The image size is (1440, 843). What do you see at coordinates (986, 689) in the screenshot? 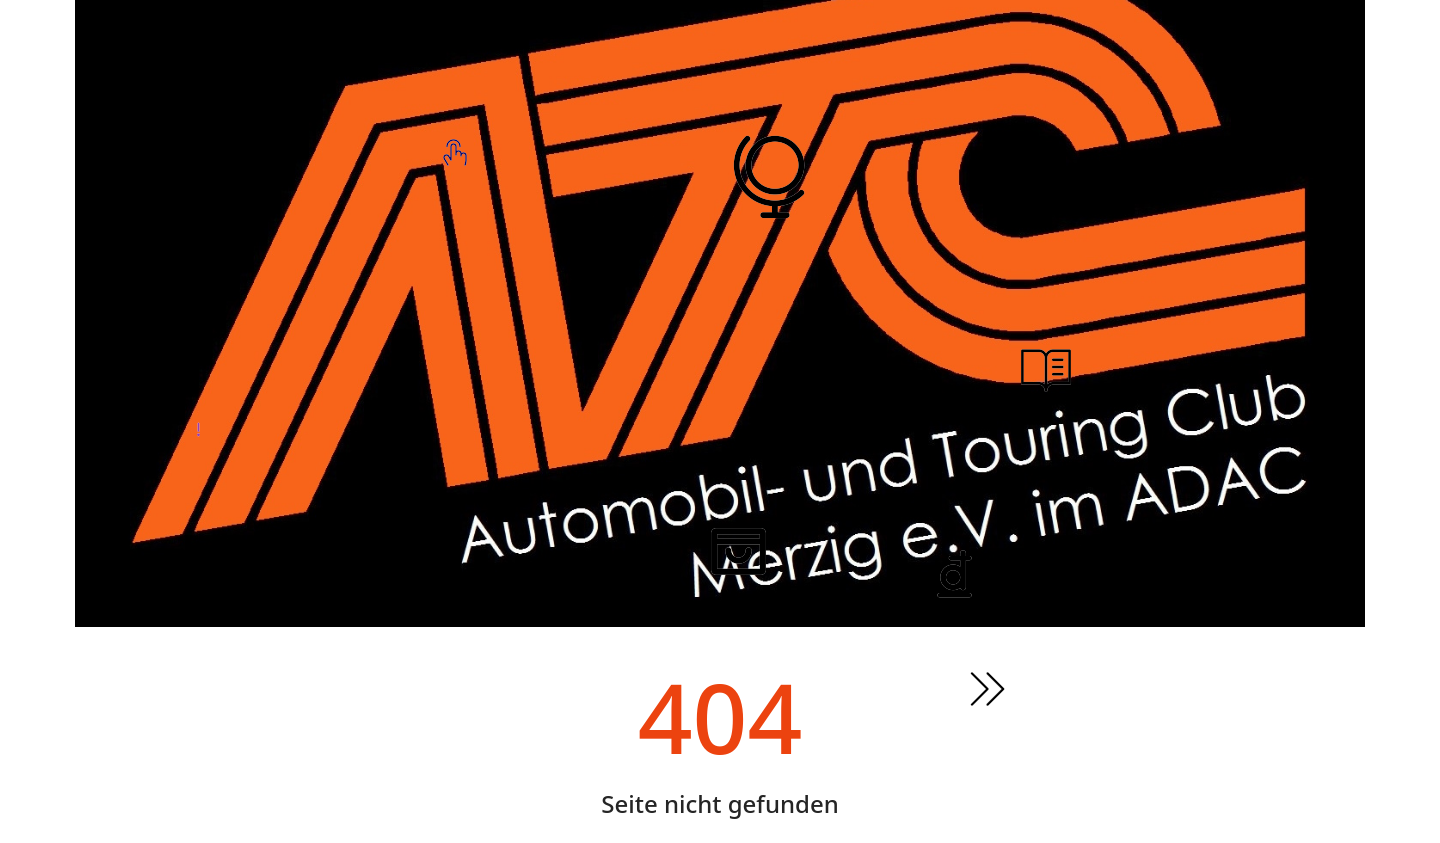
I see `skip forward or advance to next item` at bounding box center [986, 689].